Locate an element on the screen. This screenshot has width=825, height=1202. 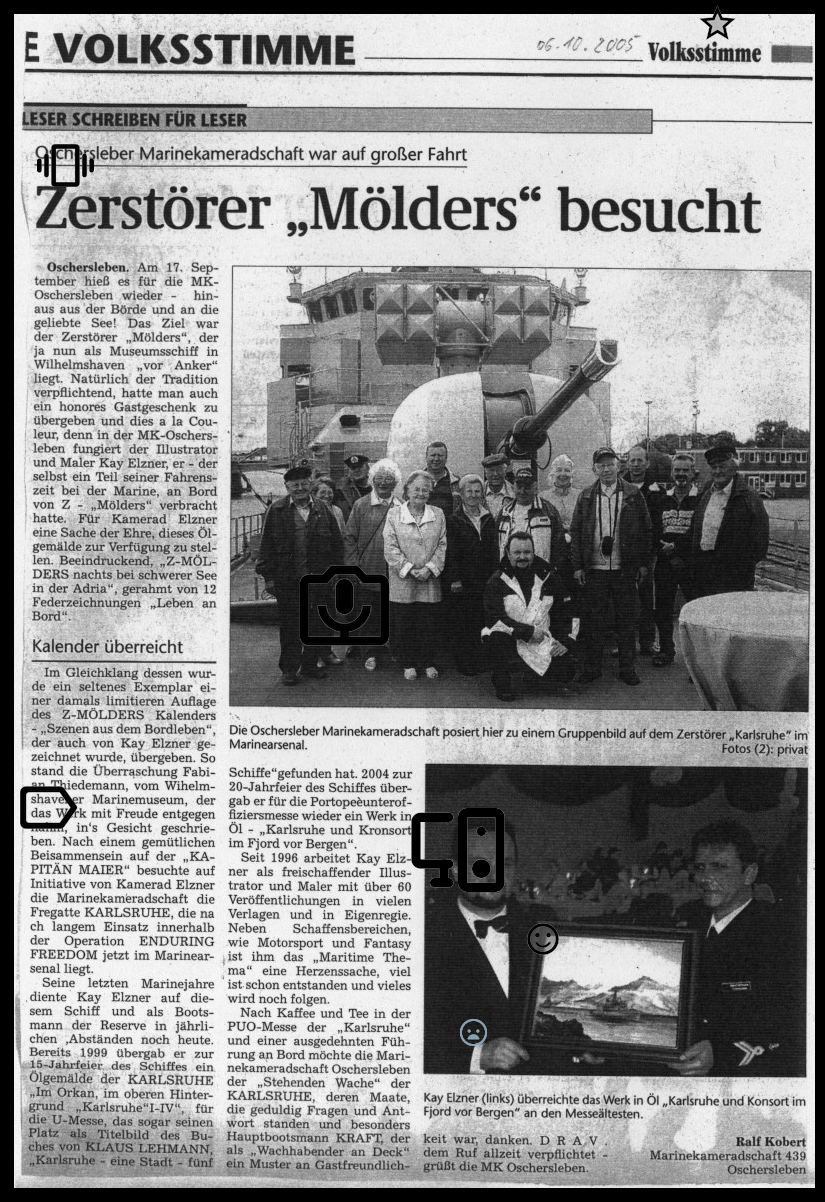
express disappointment or negative feedback is located at coordinates (473, 1032).